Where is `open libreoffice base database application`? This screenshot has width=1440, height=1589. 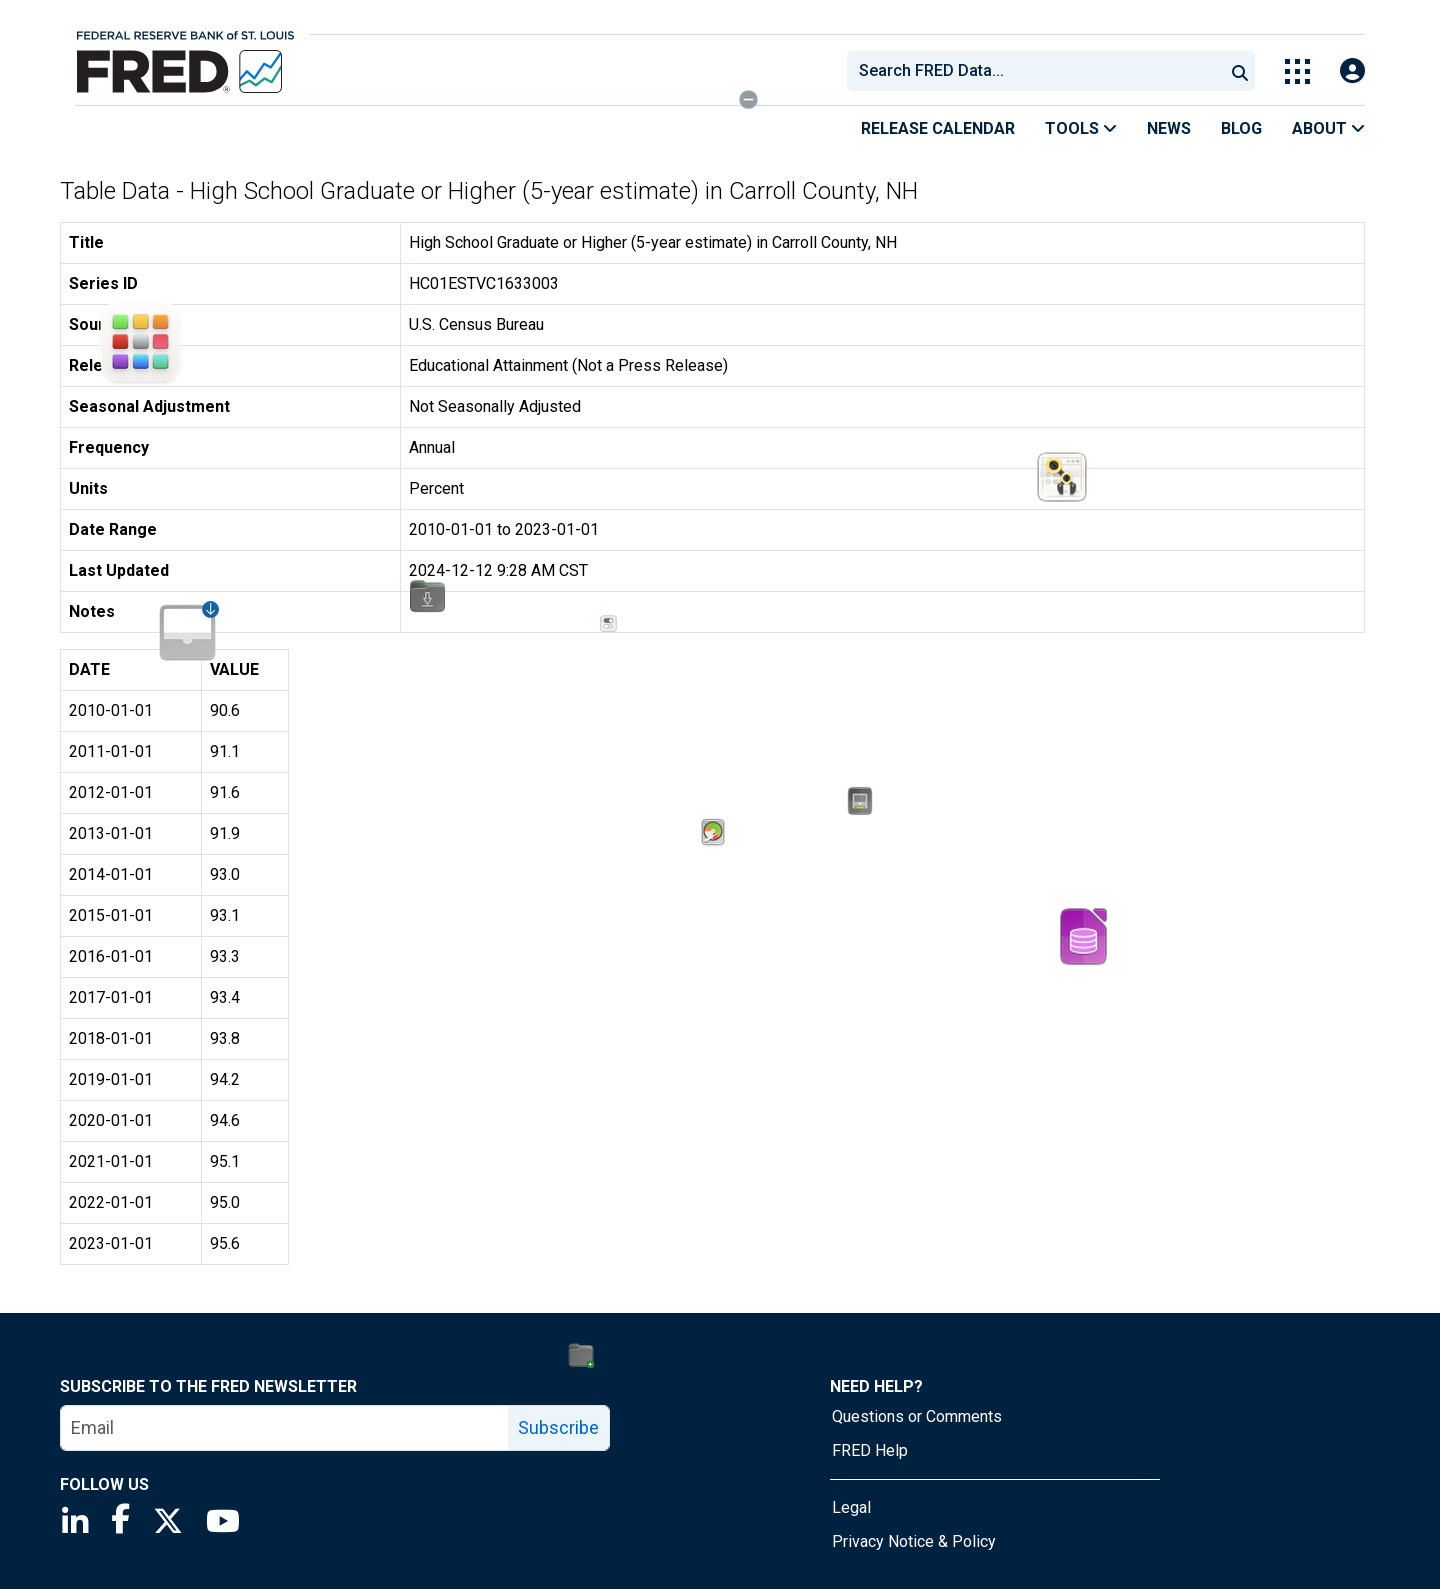 open libreoffice base database application is located at coordinates (1083, 936).